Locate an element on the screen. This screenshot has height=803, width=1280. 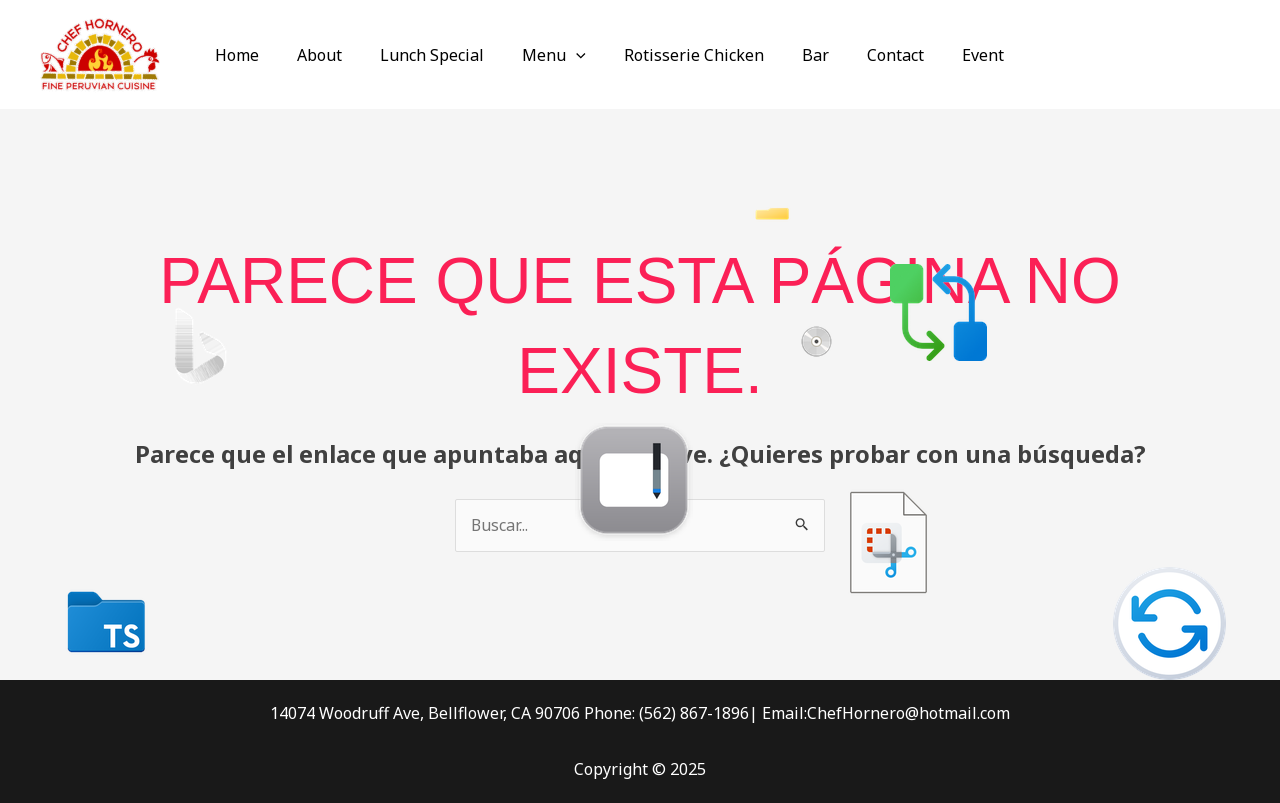
open microsoft bing search app is located at coordinates (201, 346).